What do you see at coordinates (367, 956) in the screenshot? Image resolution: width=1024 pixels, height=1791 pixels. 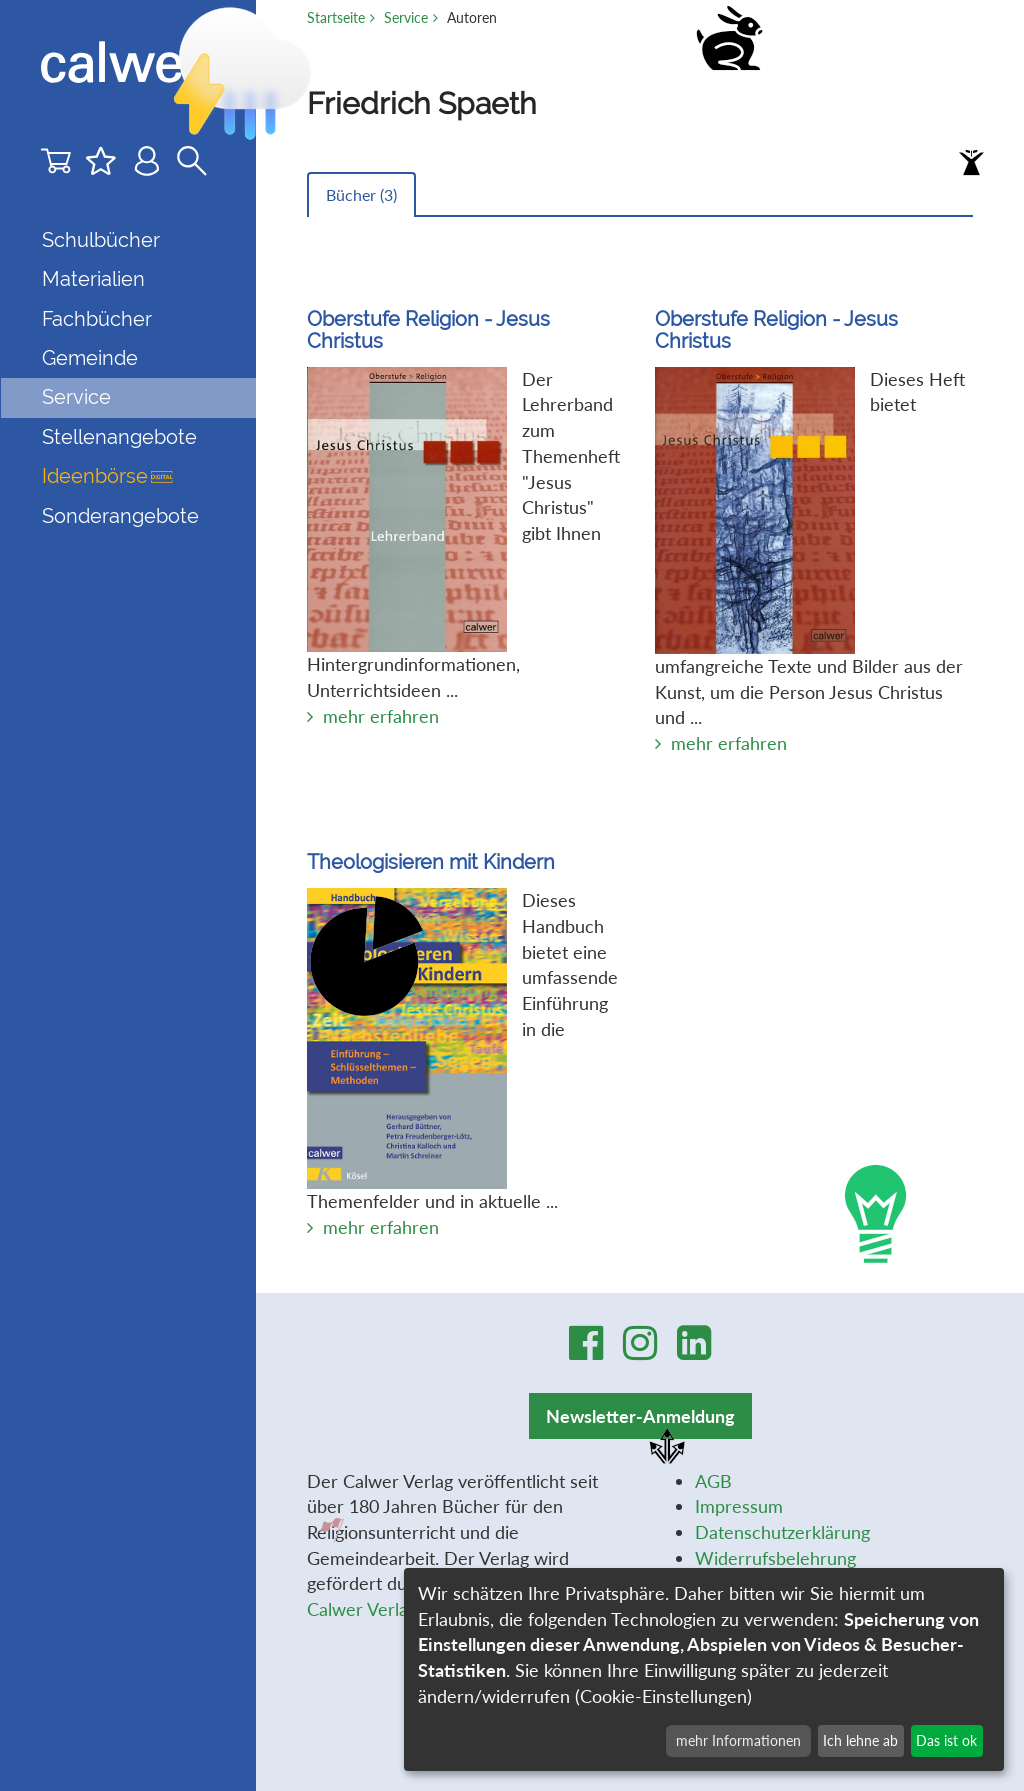 I see `view analytics or statistics breakdown` at bounding box center [367, 956].